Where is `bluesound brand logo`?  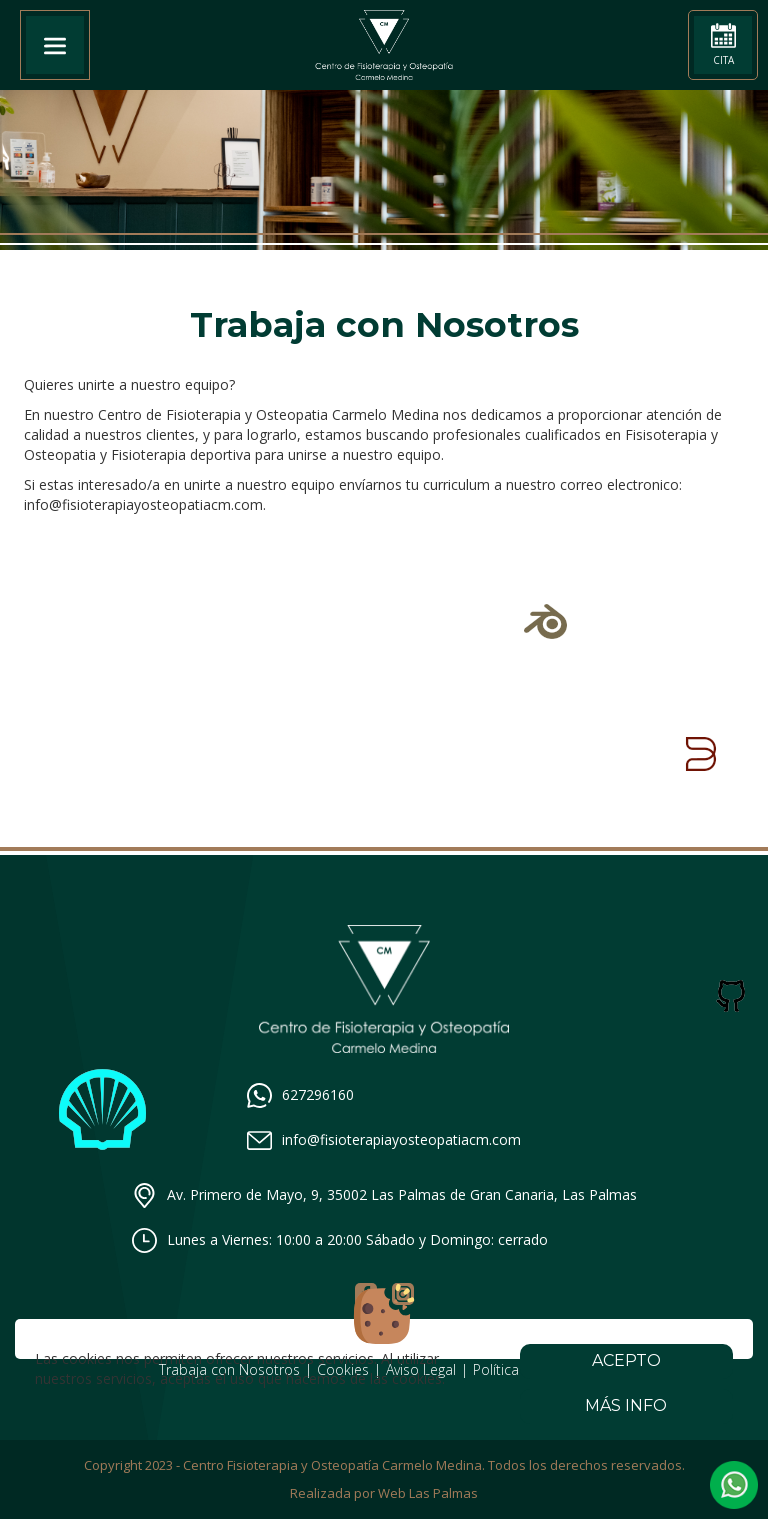 bluesound brand logo is located at coordinates (701, 754).